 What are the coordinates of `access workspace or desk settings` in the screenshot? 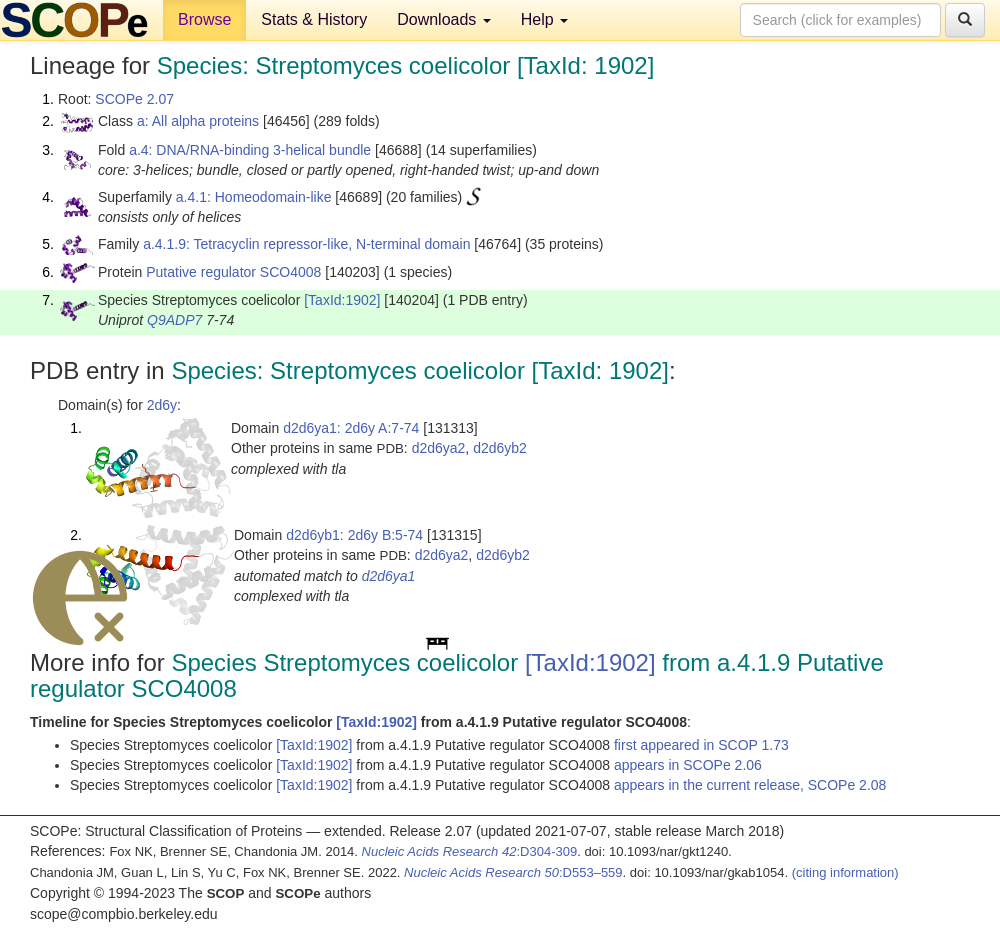 It's located at (437, 643).